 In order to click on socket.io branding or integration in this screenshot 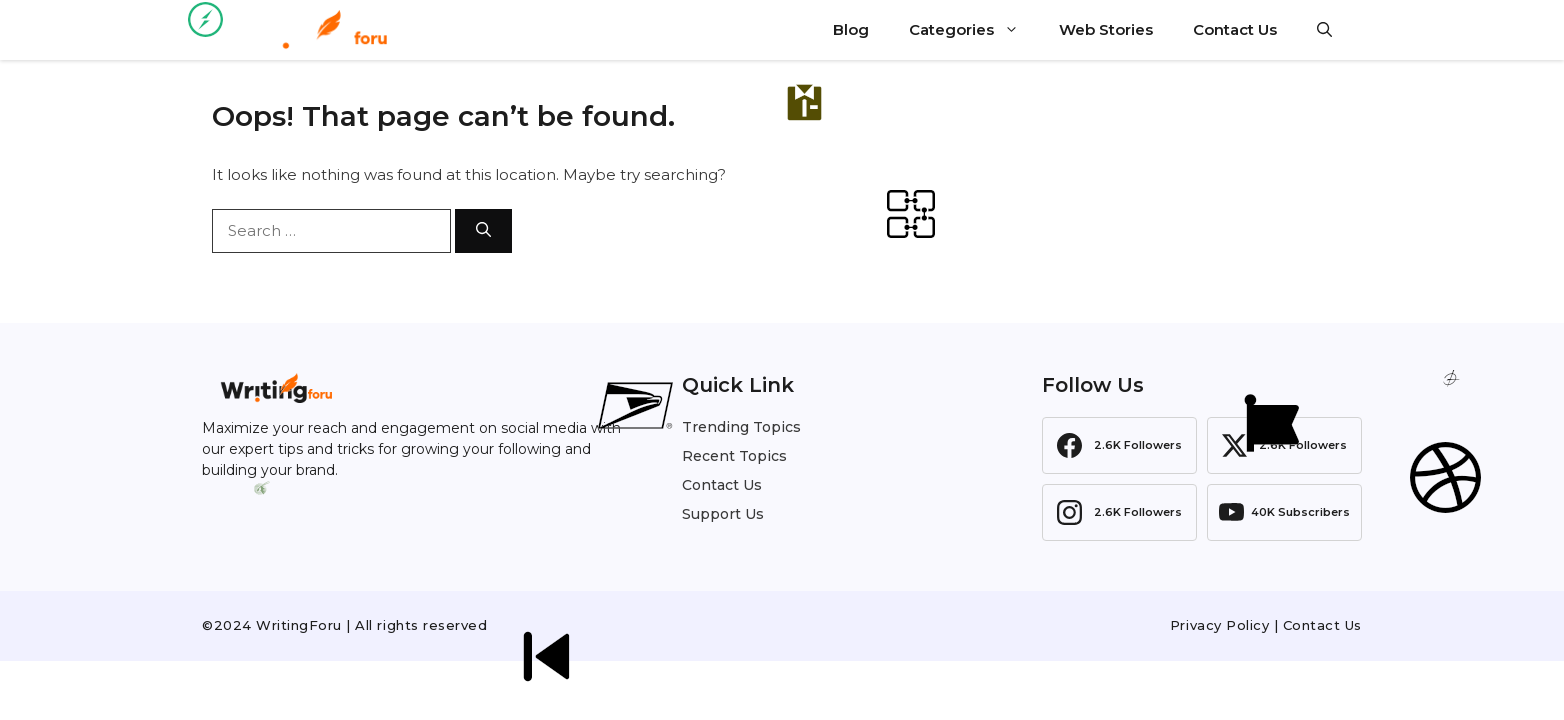, I will do `click(205, 19)`.